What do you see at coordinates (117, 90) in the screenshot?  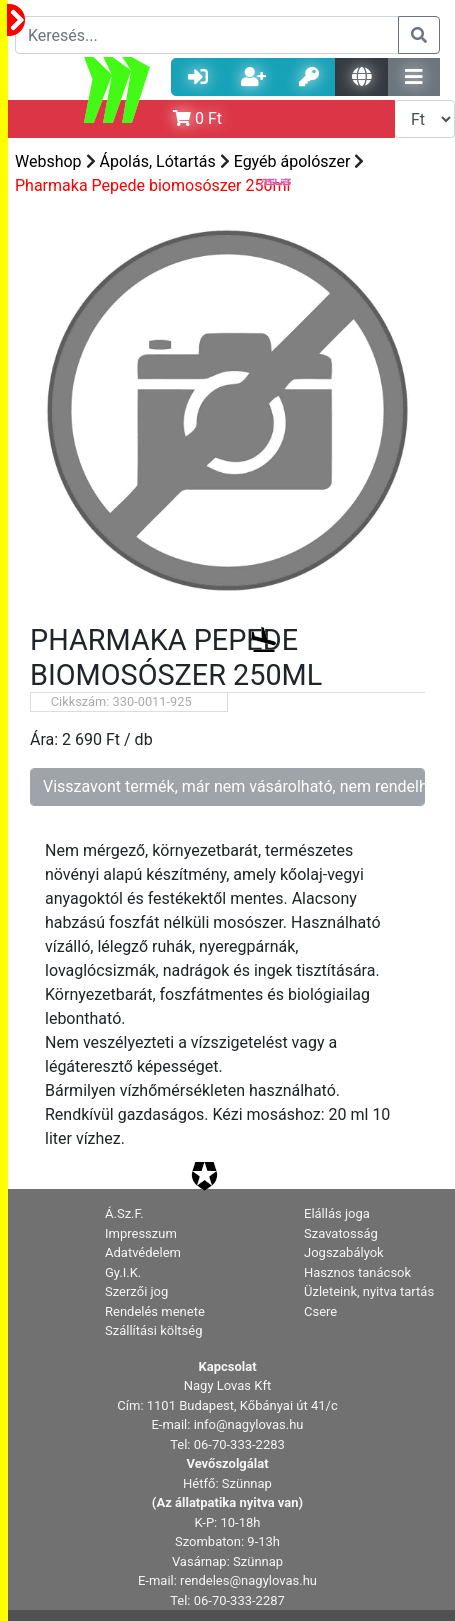 I see `open Miro collaborative whiteboard app` at bounding box center [117, 90].